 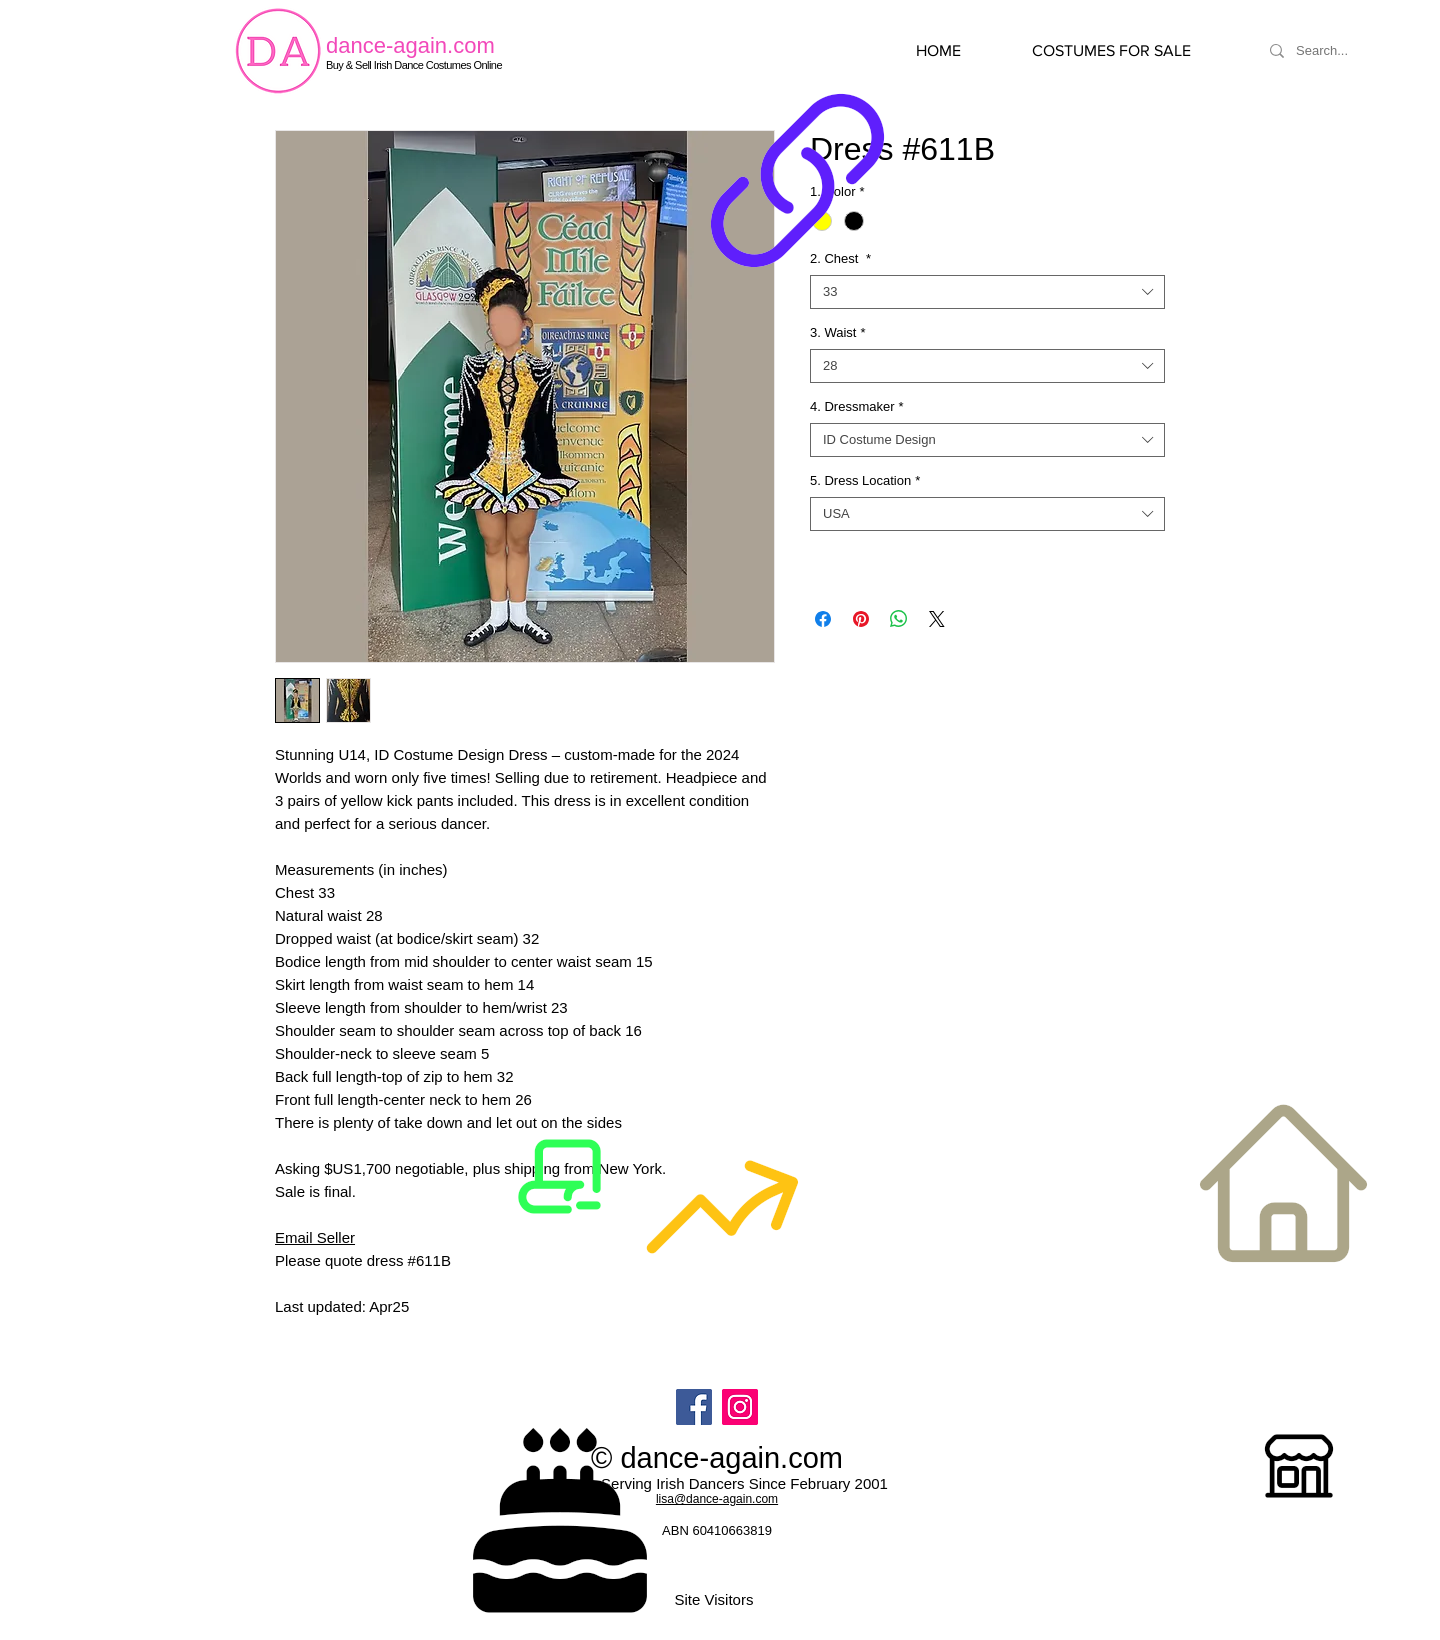 What do you see at coordinates (560, 1519) in the screenshot?
I see `view birthday or celebration notifications` at bounding box center [560, 1519].